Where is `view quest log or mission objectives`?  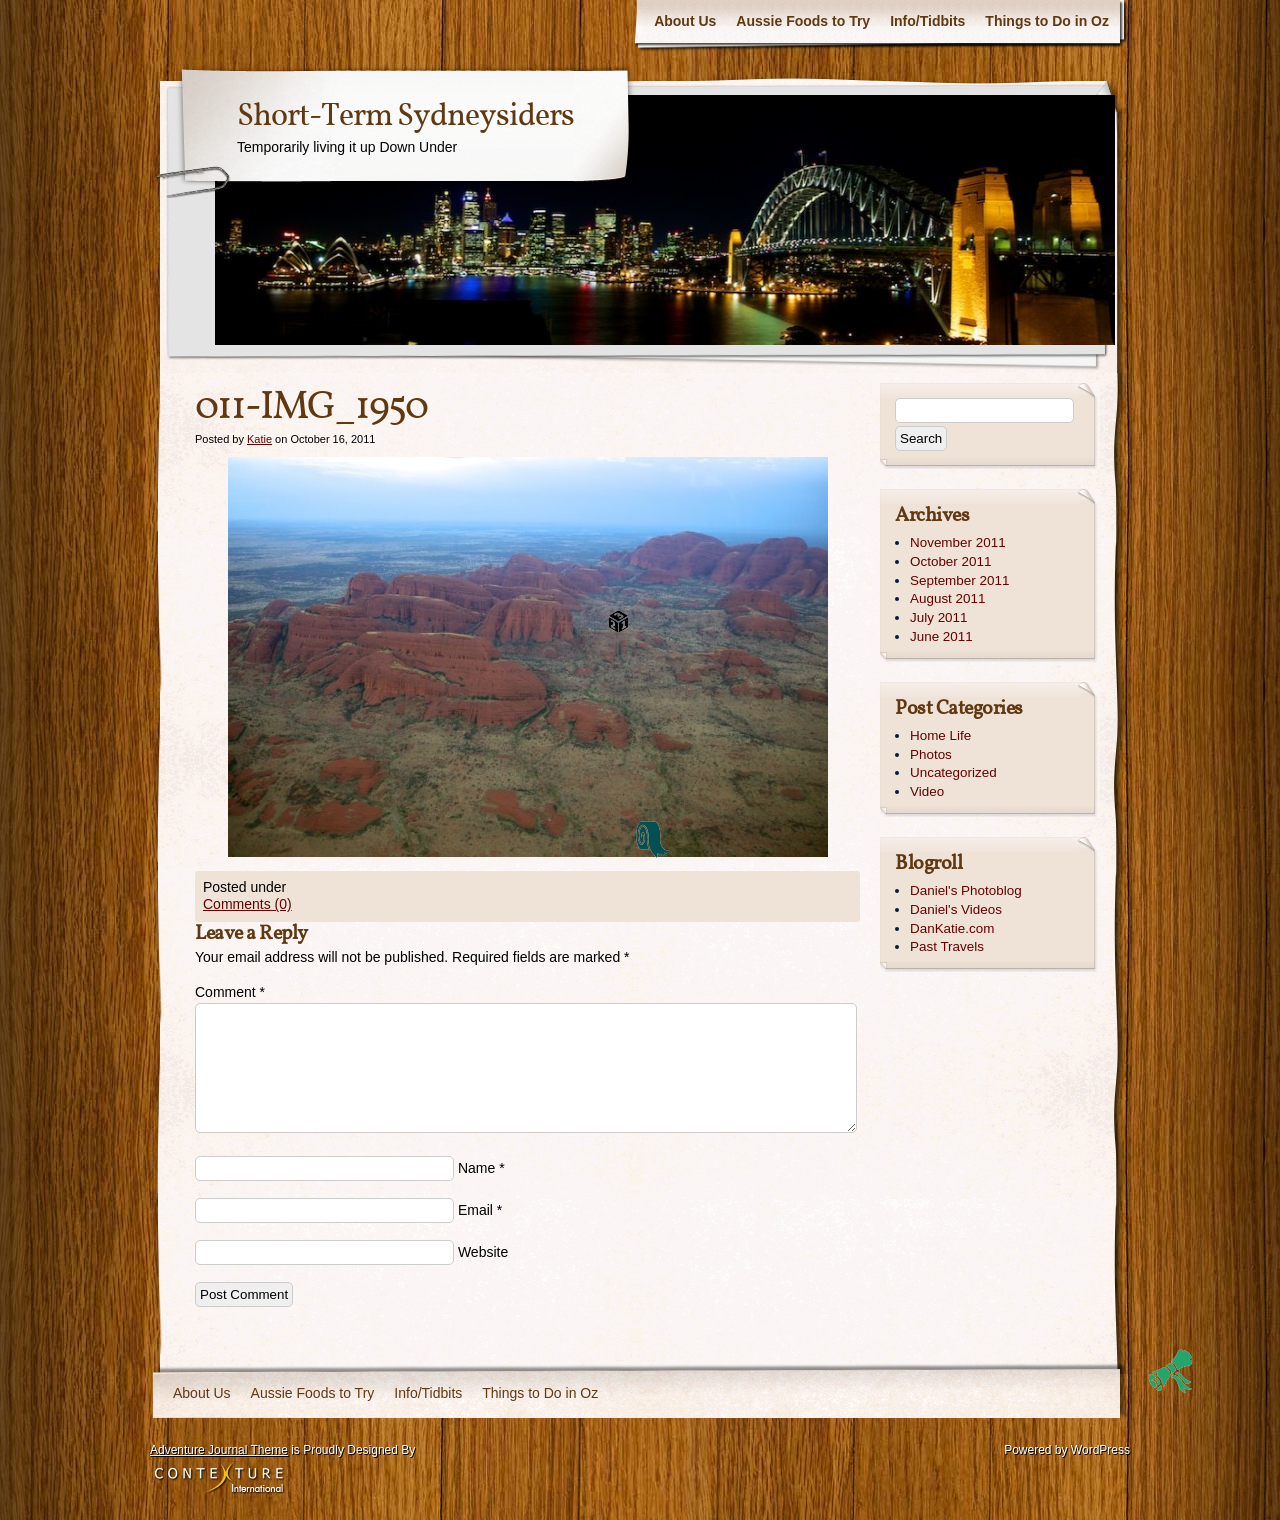 view quest log or mission objectives is located at coordinates (1170, 1371).